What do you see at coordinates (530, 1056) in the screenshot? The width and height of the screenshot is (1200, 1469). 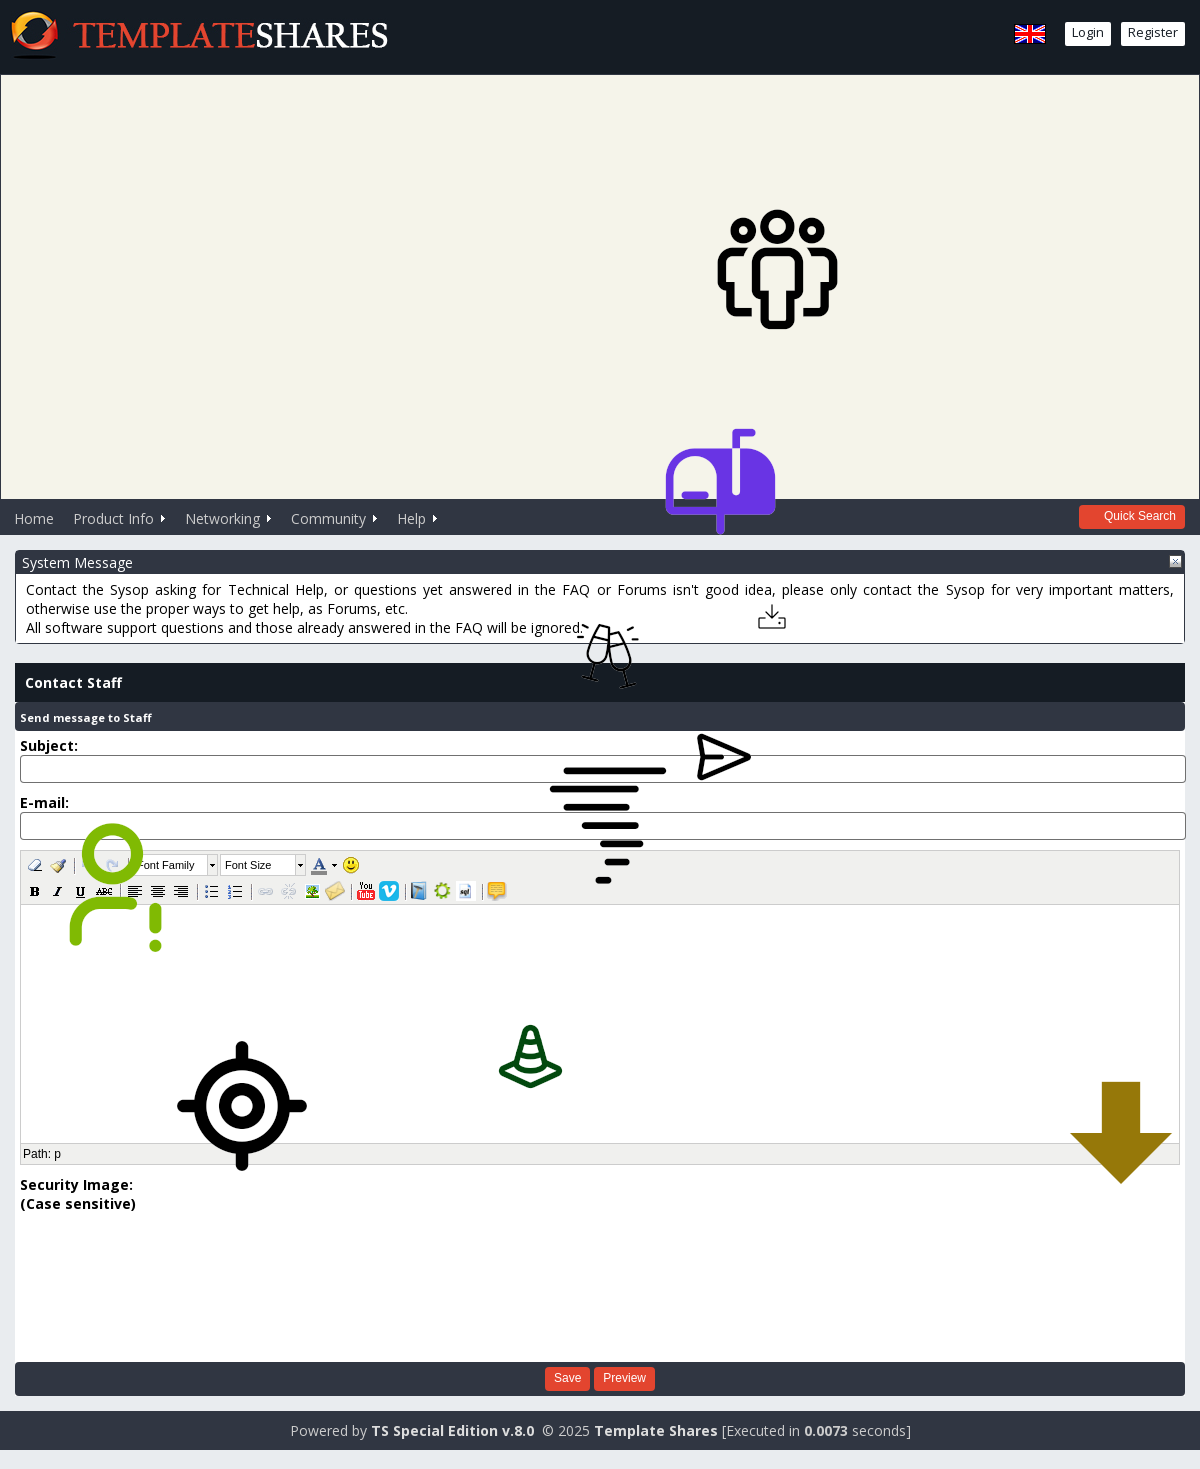 I see `indicates an area under construction or maintenance` at bounding box center [530, 1056].